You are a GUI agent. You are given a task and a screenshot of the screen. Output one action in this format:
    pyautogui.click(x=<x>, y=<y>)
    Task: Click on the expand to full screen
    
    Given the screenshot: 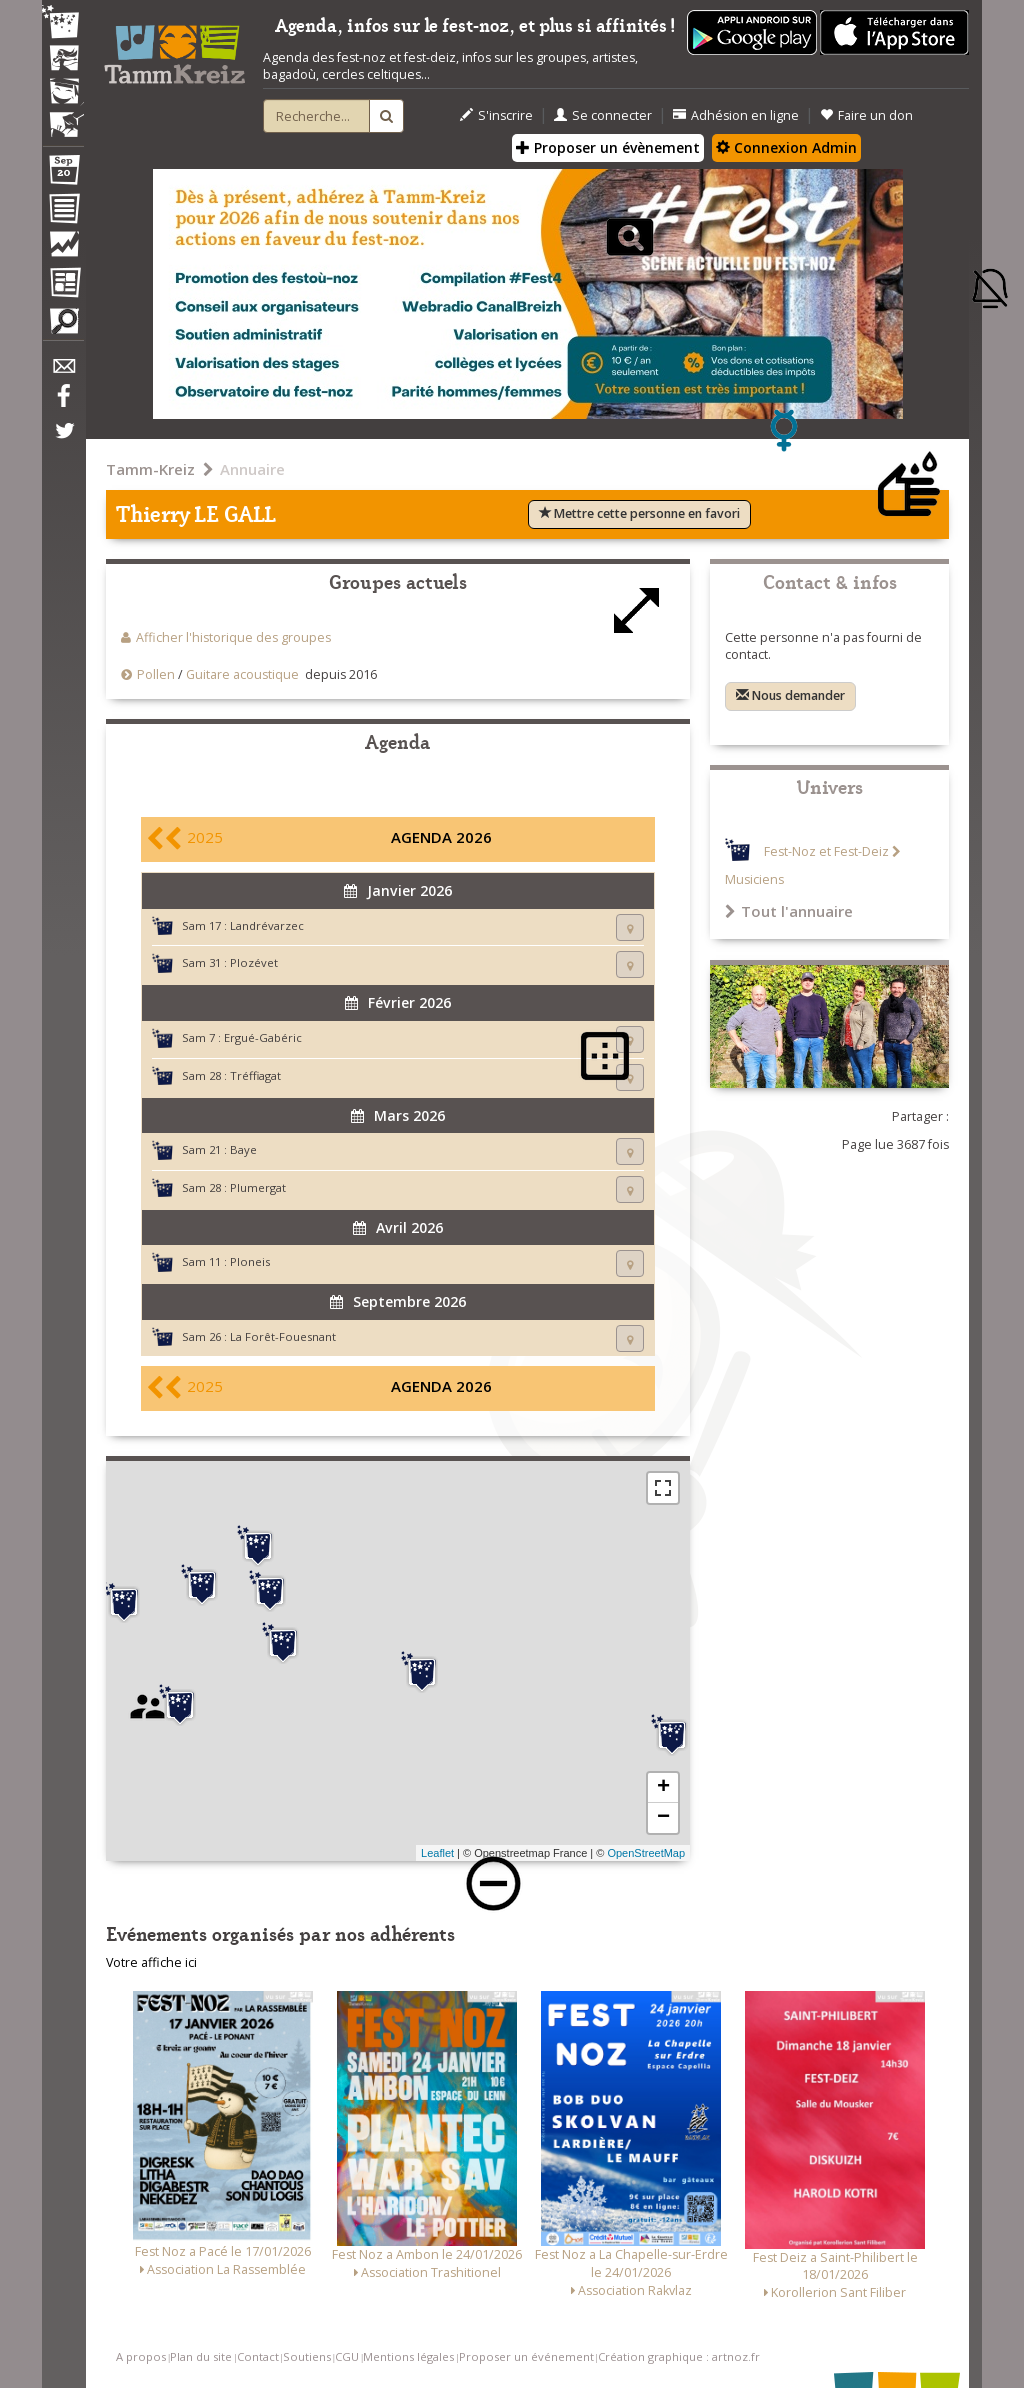 What is the action you would take?
    pyautogui.click(x=636, y=610)
    